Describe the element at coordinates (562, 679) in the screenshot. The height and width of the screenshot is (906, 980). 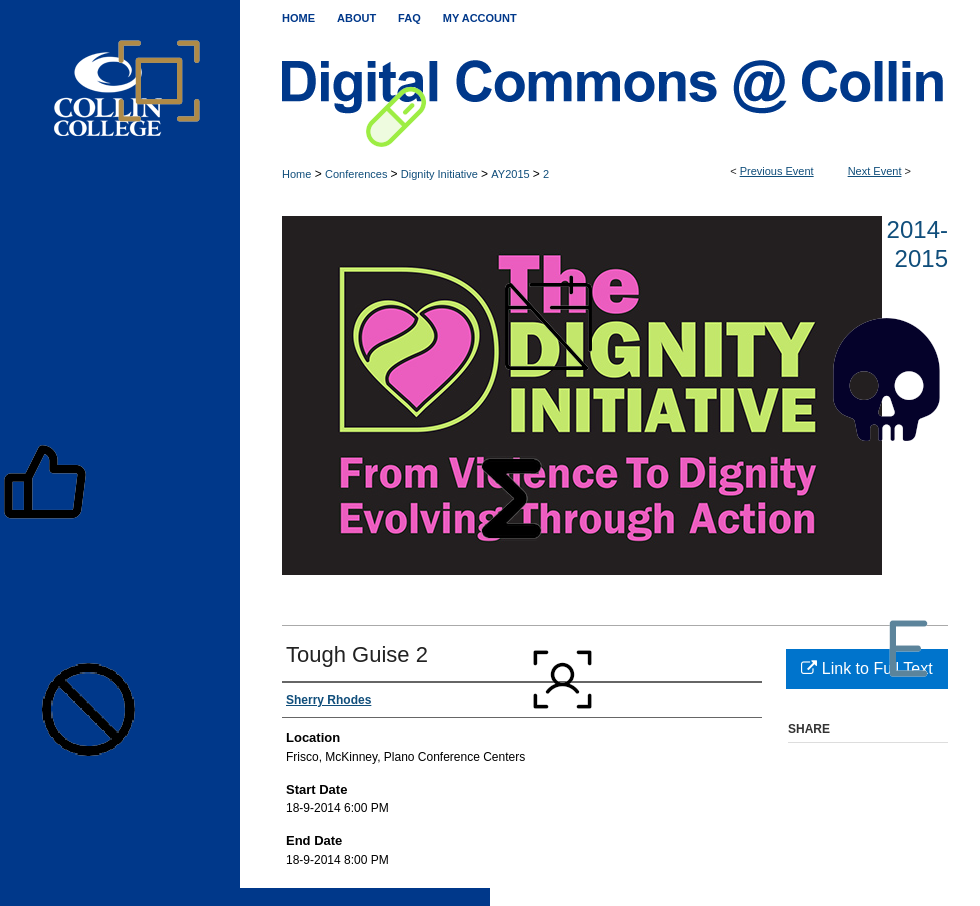
I see `focus on user profile or account` at that location.